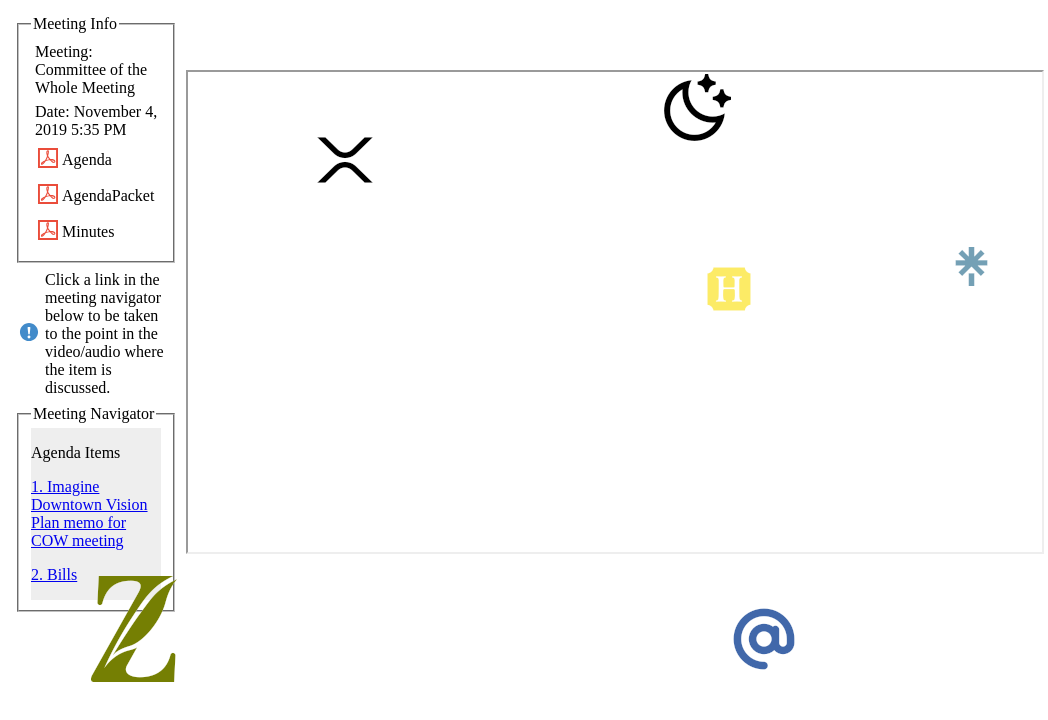  Describe the element at coordinates (764, 639) in the screenshot. I see `enter an email address` at that location.